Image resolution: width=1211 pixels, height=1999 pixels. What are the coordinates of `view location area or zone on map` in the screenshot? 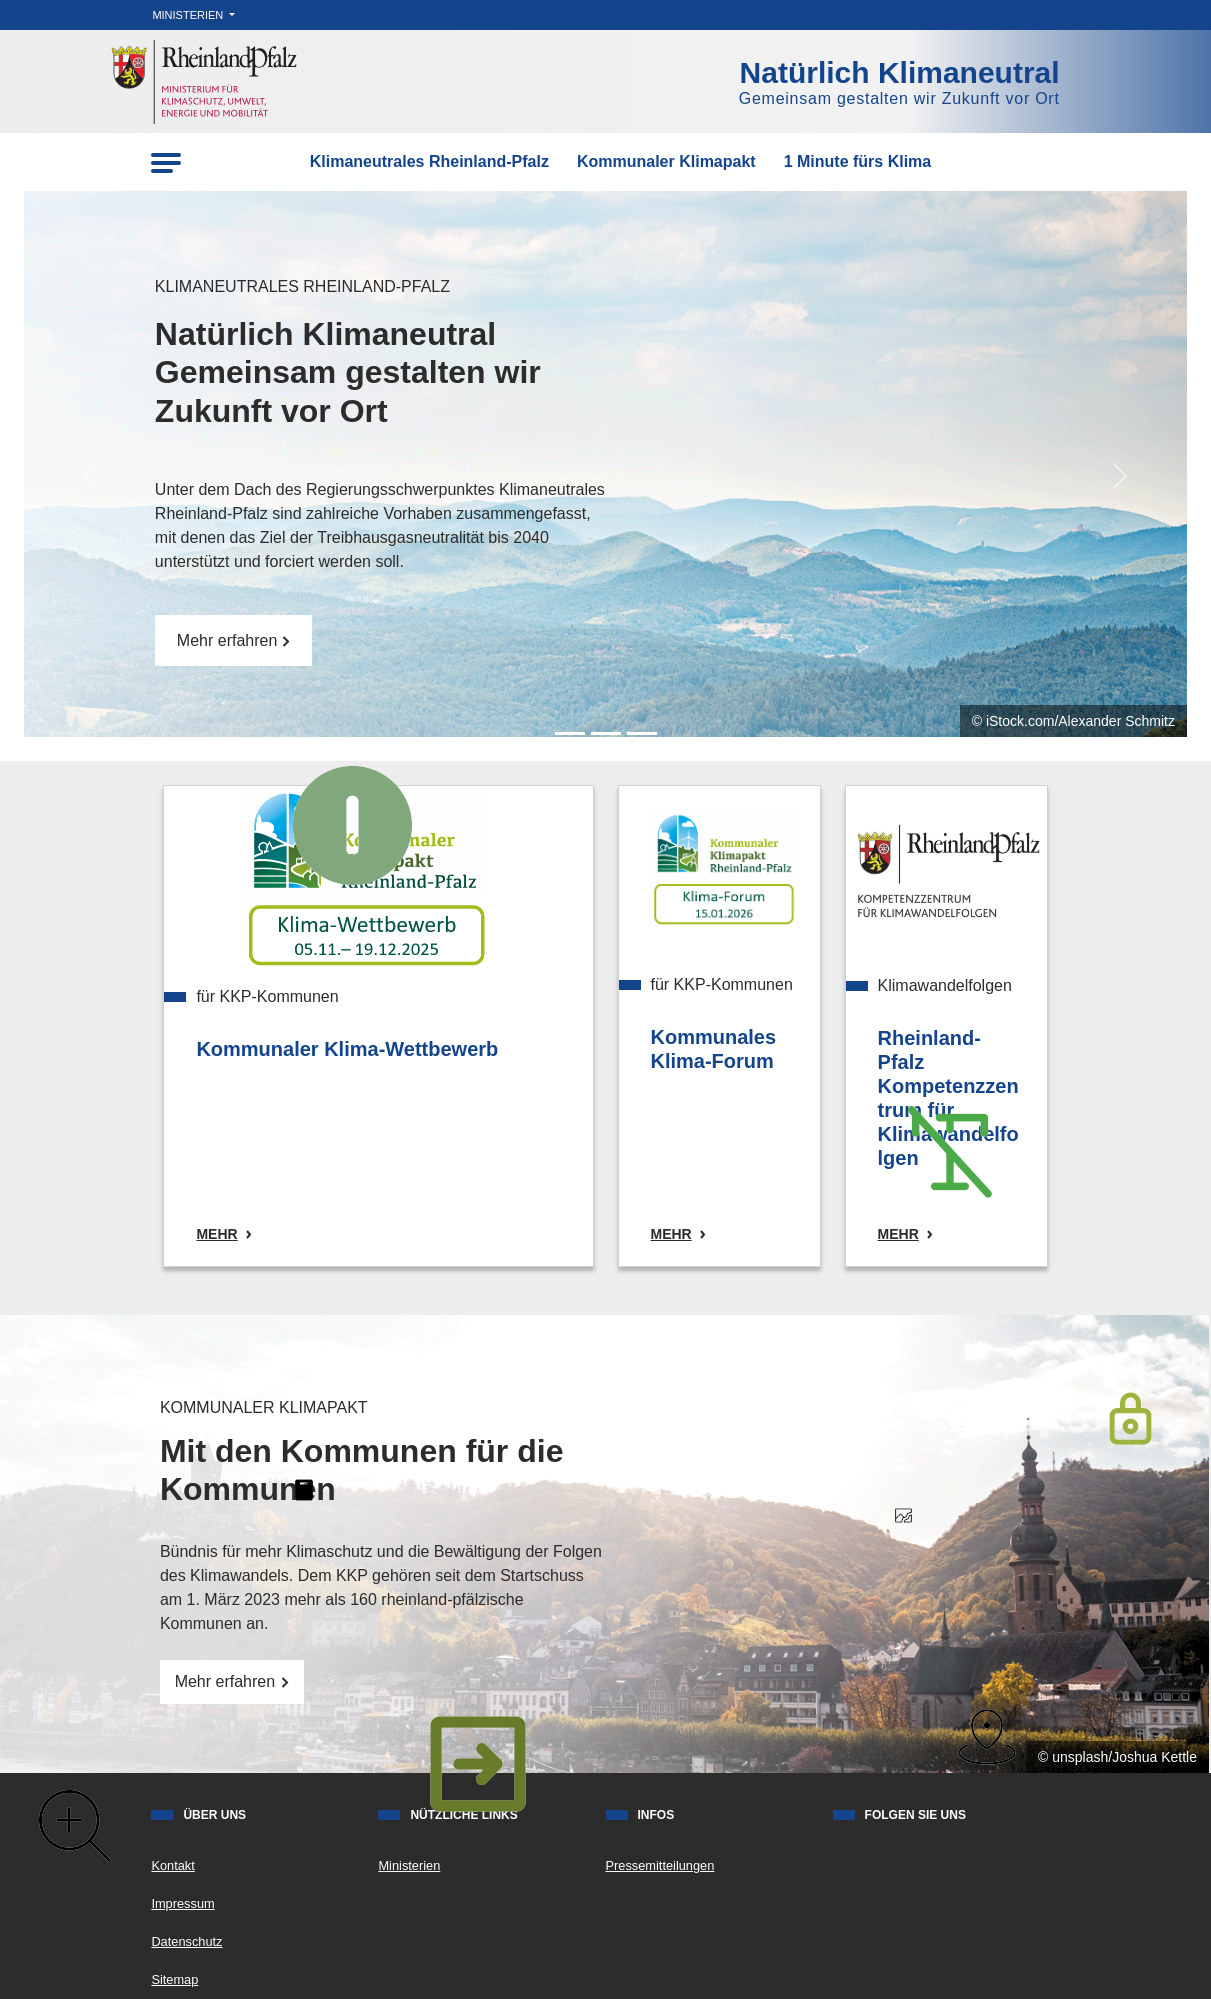 It's located at (987, 1738).